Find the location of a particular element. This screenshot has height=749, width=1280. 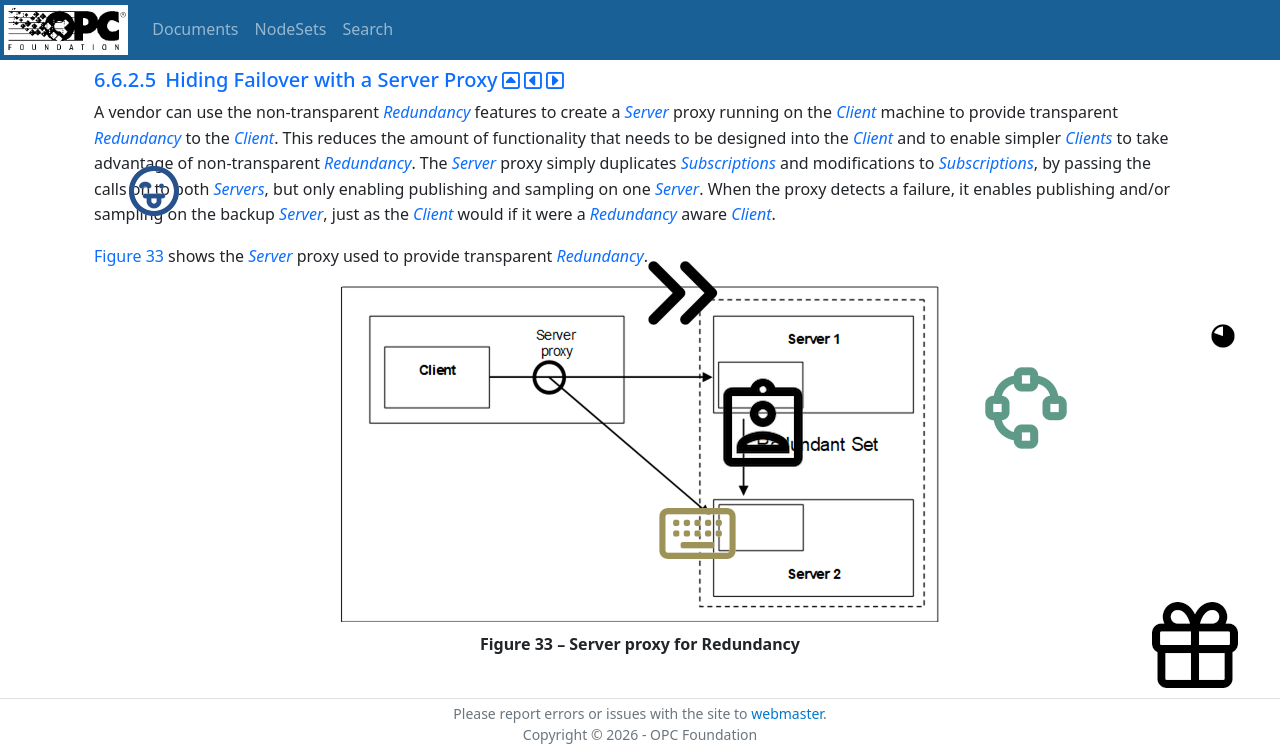

view or redeem a gift is located at coordinates (1195, 645).